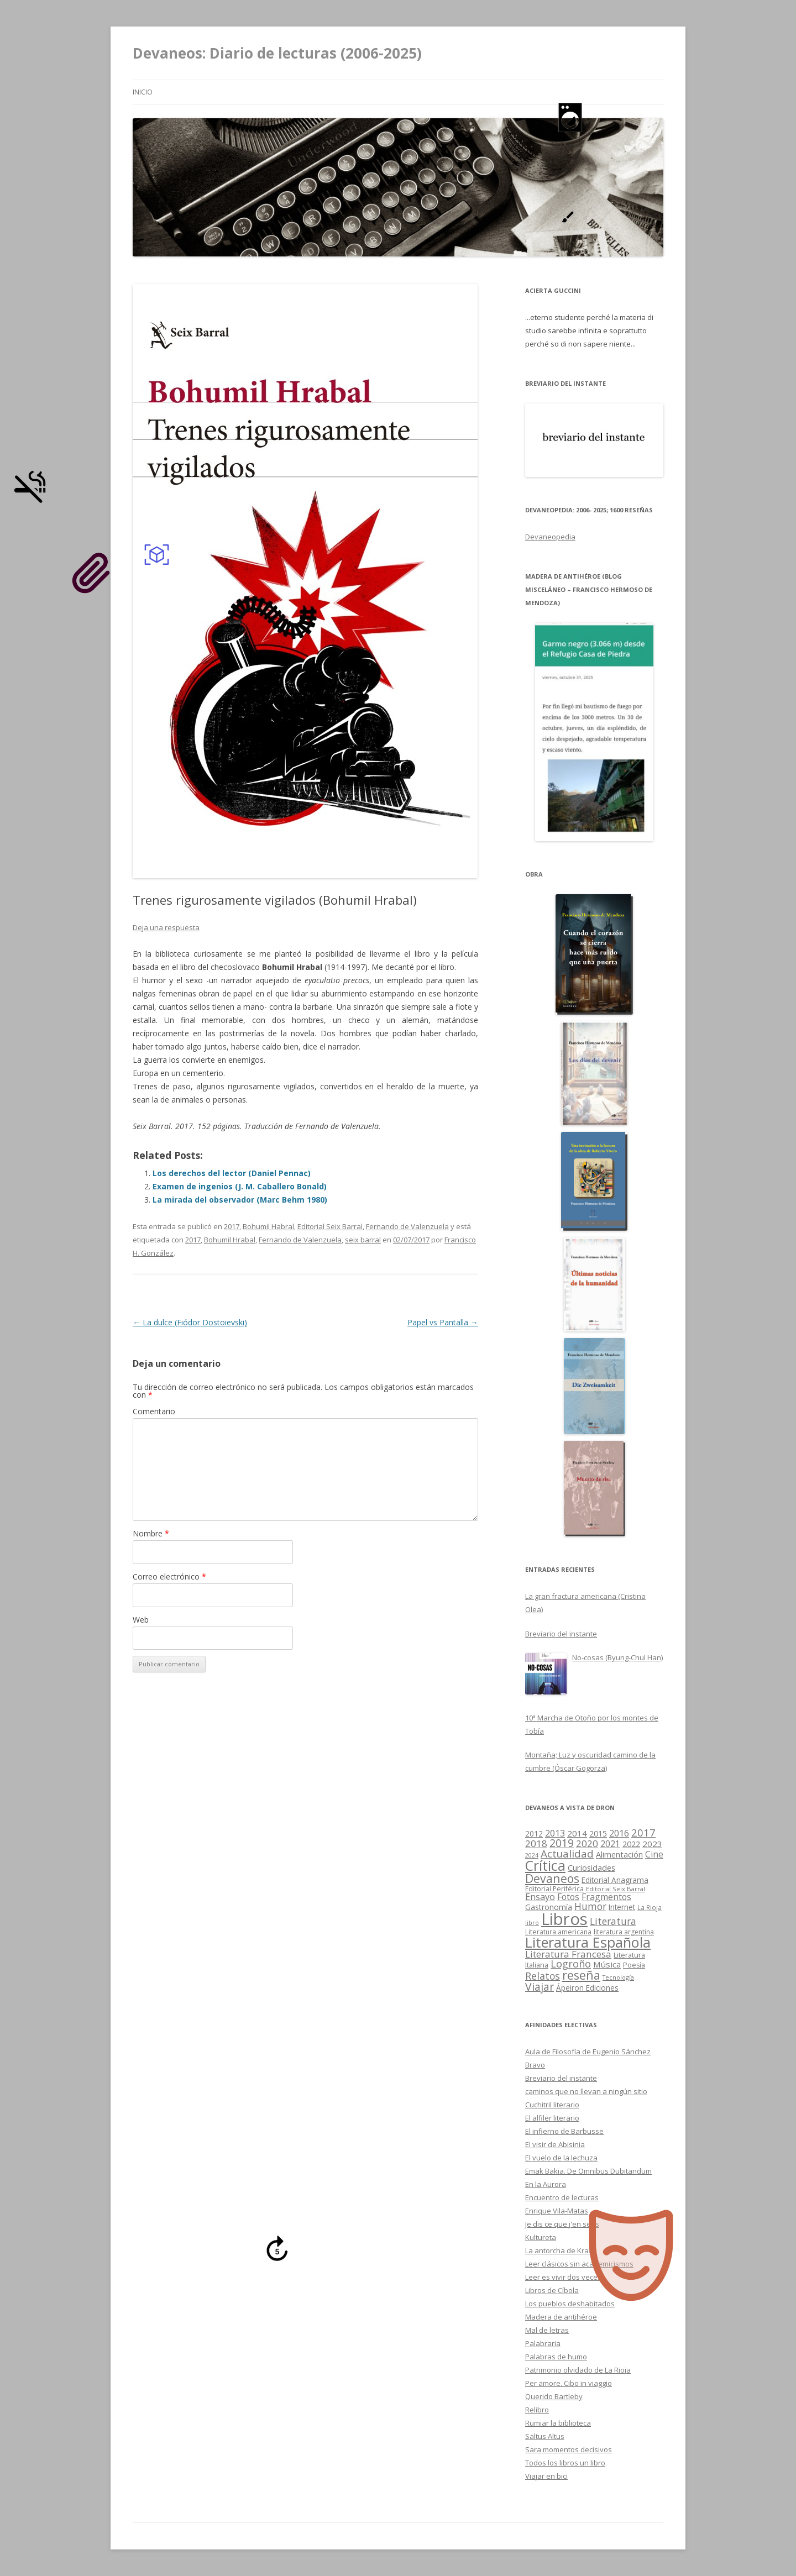 This screenshot has height=2576, width=796. Describe the element at coordinates (568, 217) in the screenshot. I see `access drawing or painting tools` at that location.